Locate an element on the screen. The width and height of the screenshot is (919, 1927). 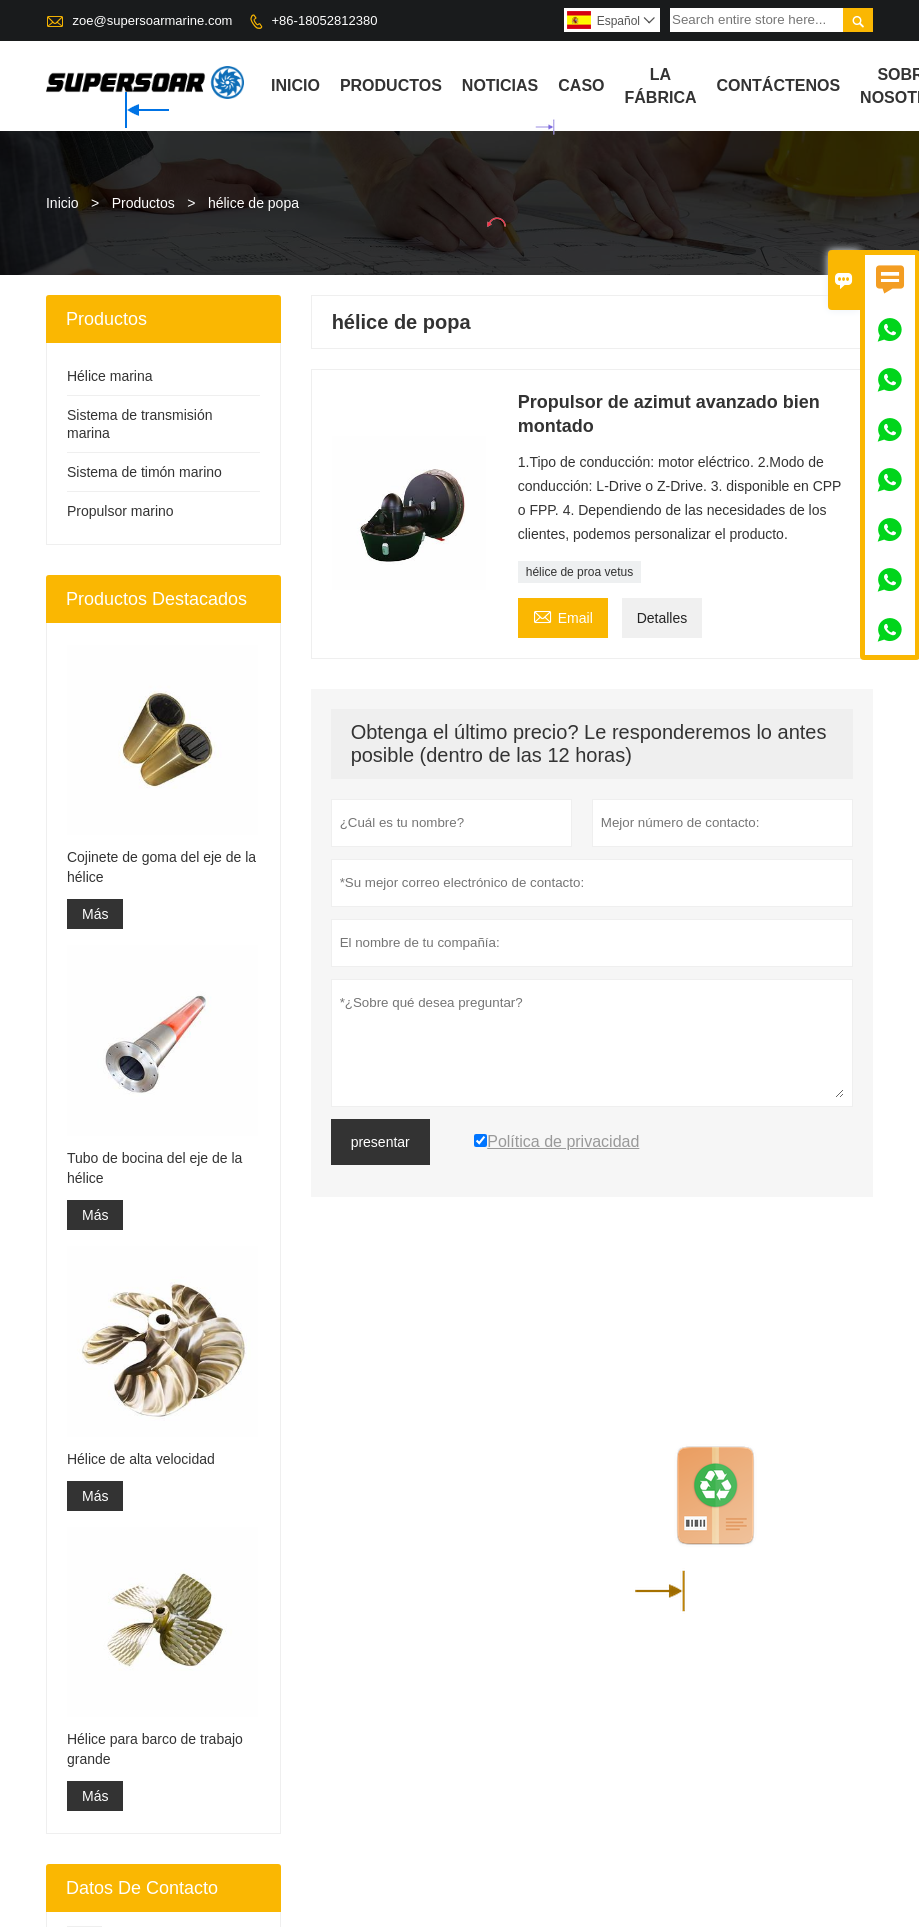
skip to the last item in a list or queue is located at coordinates (545, 127).